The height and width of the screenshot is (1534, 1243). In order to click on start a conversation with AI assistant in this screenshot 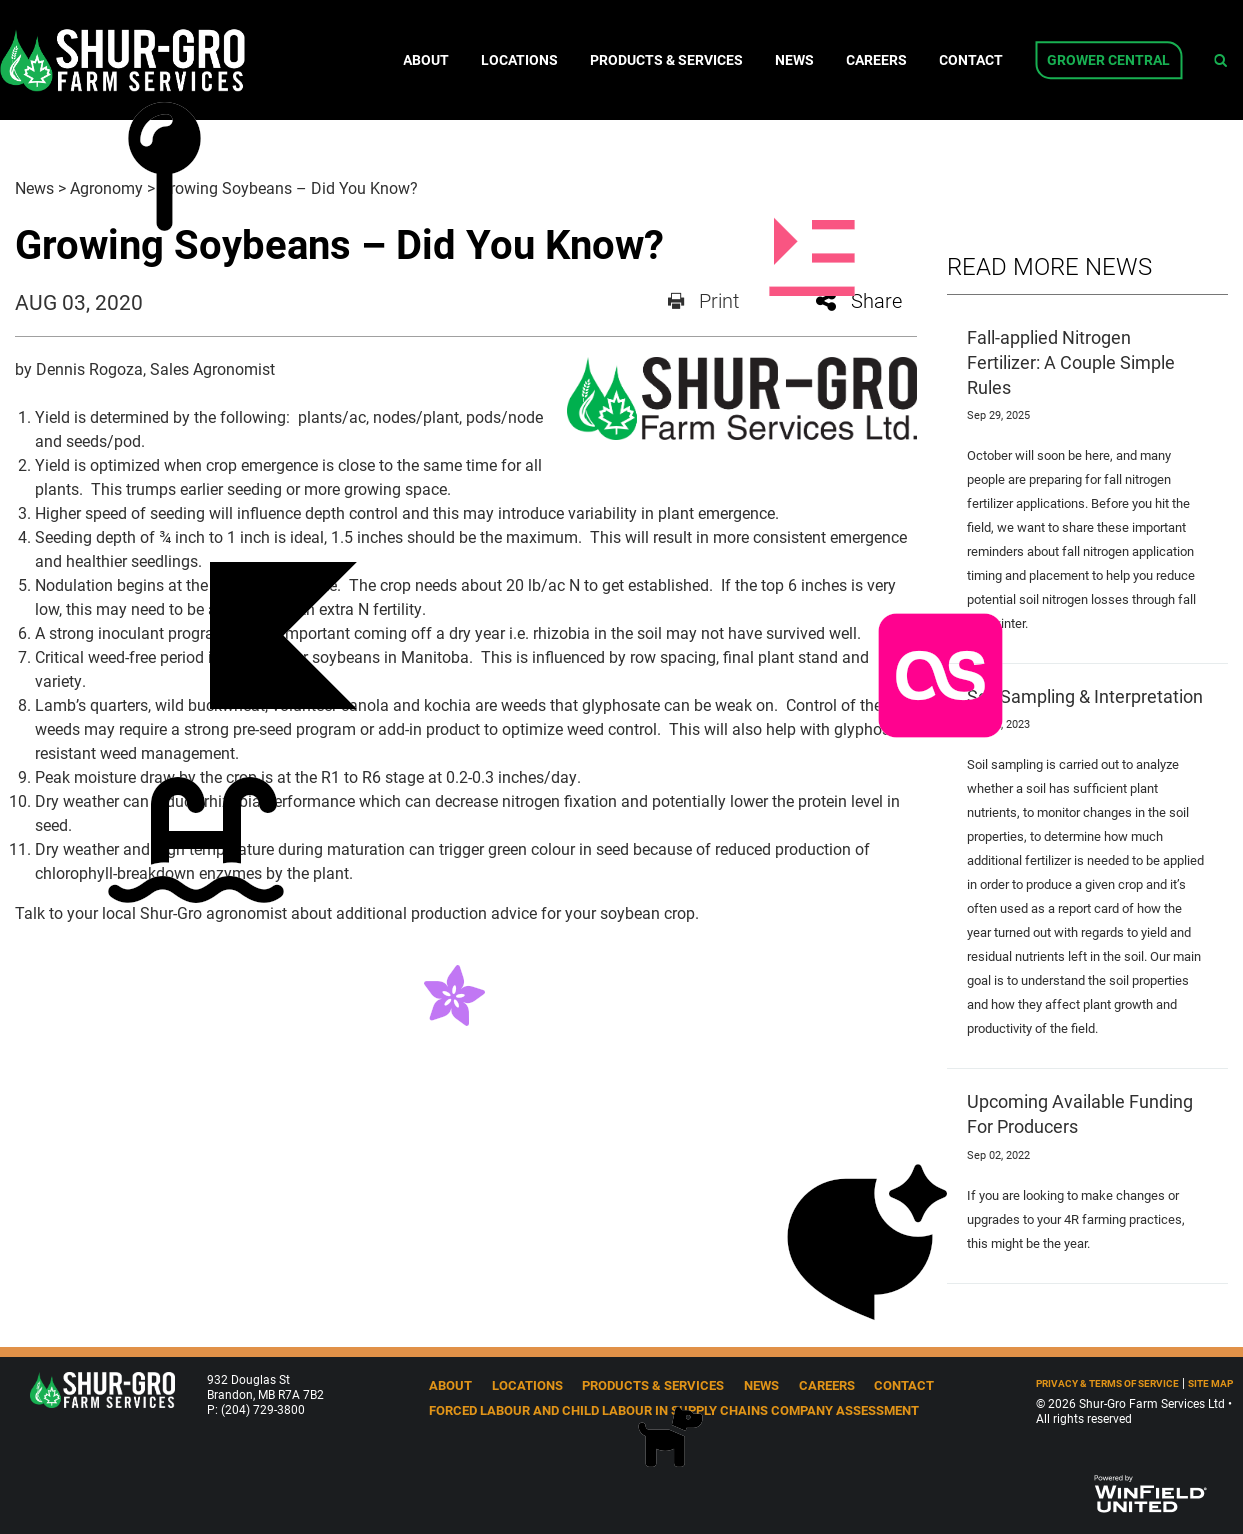, I will do `click(860, 1244)`.